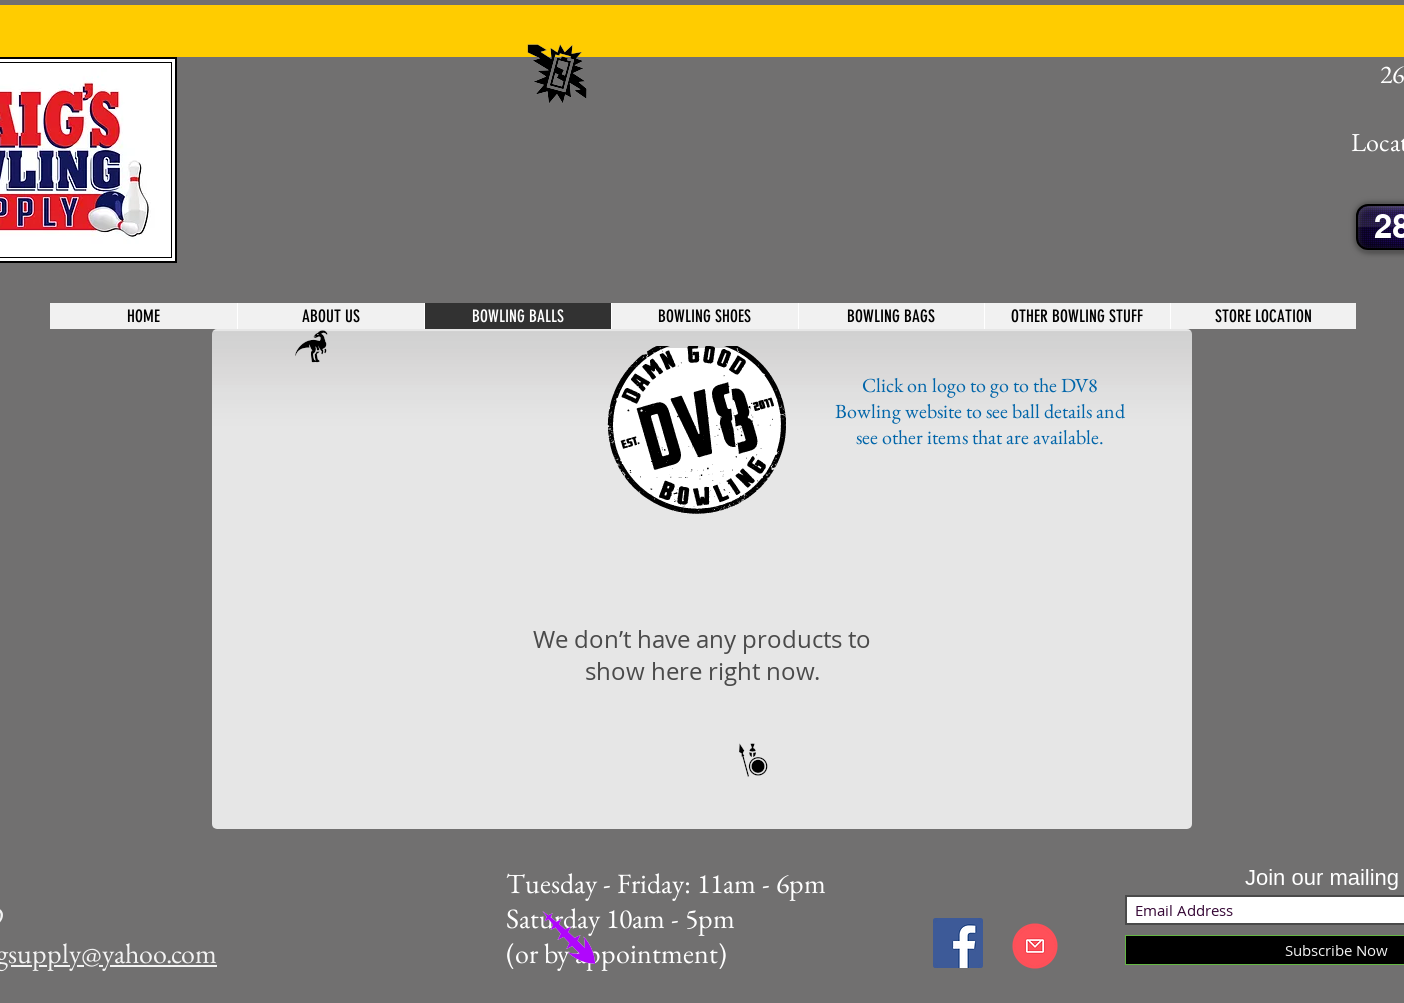 The width and height of the screenshot is (1404, 1003). What do you see at coordinates (751, 759) in the screenshot?
I see `select spartan warrior class or faction` at bounding box center [751, 759].